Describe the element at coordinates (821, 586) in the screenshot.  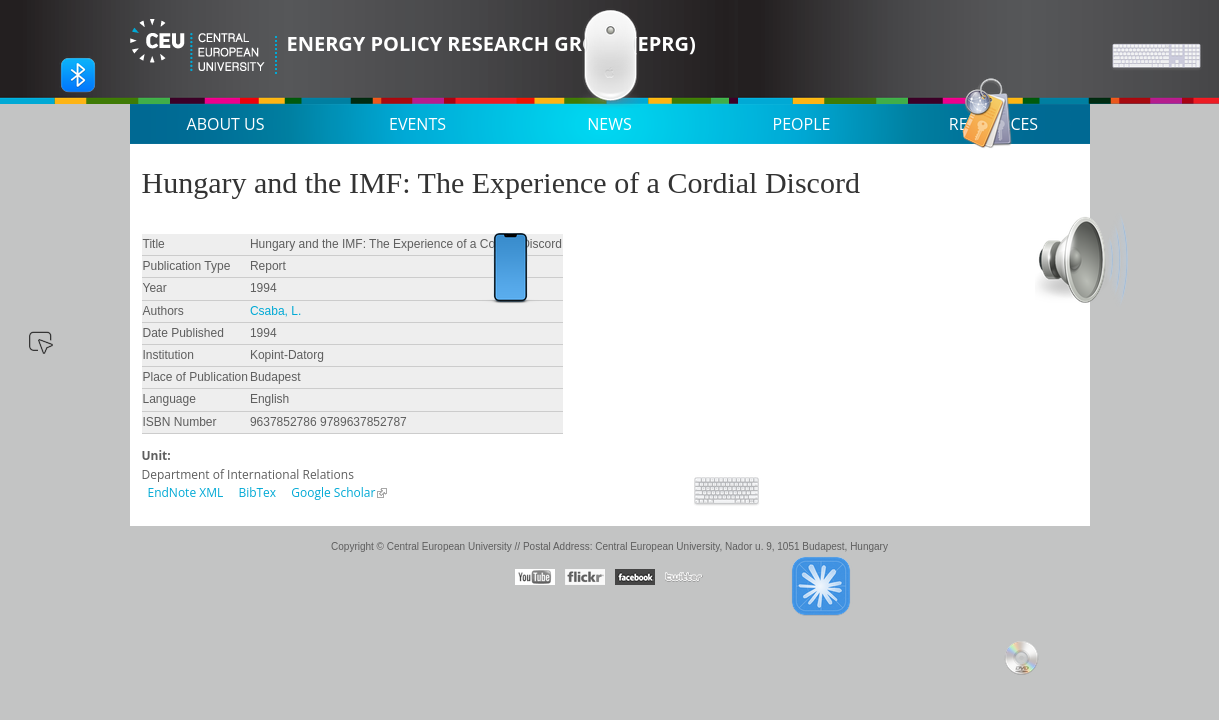
I see `open the Claude Nest application` at that location.